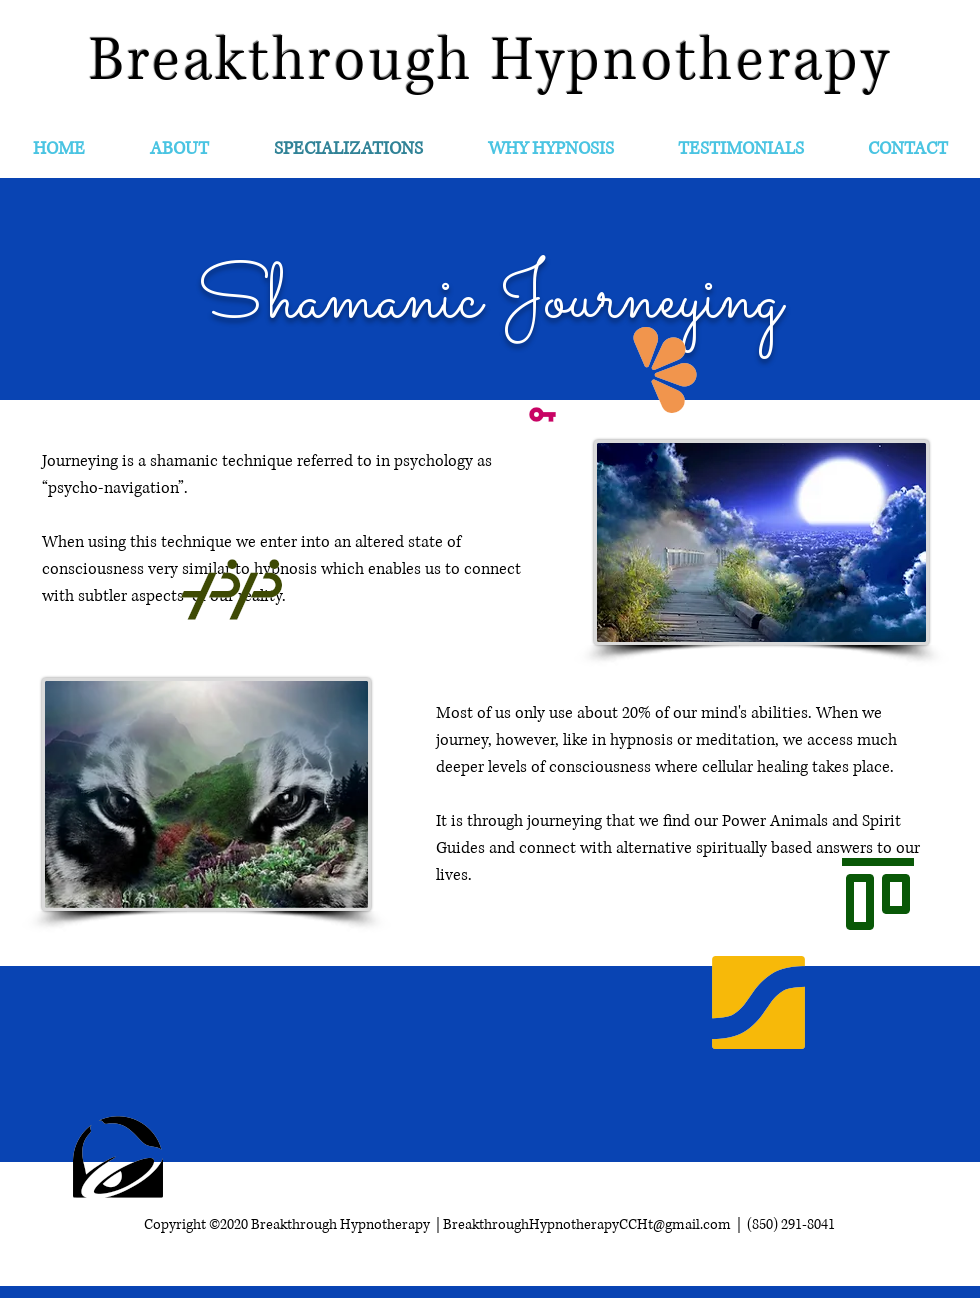 The height and width of the screenshot is (1298, 980). What do you see at coordinates (542, 414) in the screenshot?
I see `access security or authentication settings` at bounding box center [542, 414].